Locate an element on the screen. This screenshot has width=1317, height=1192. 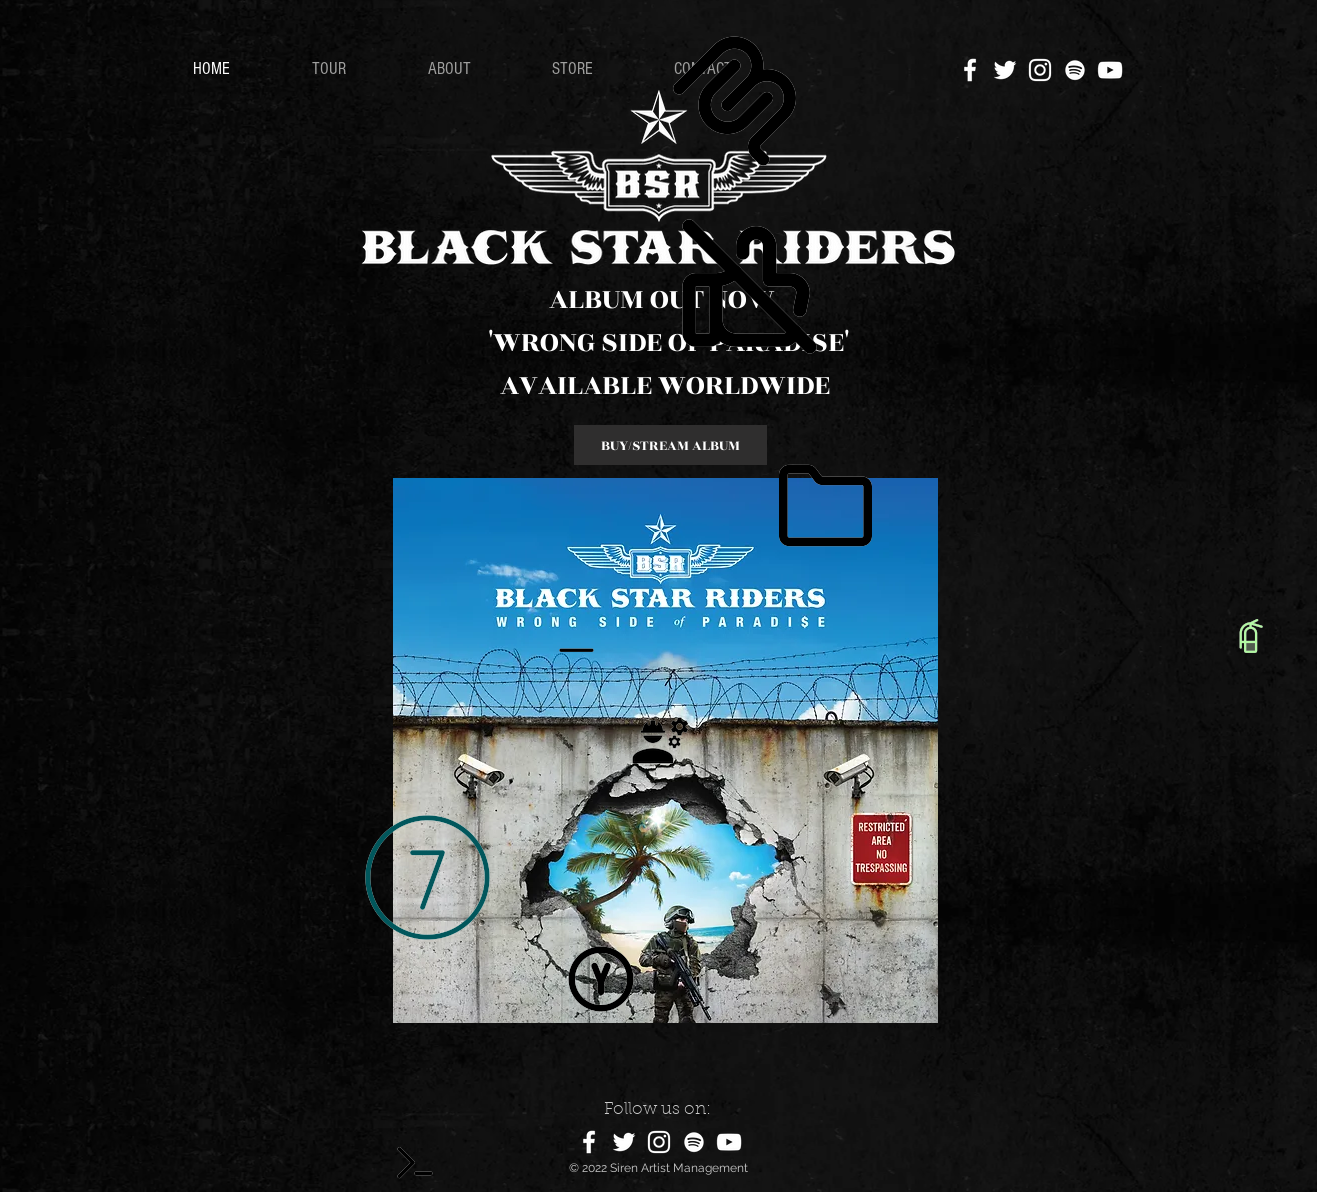
access engineering or technical settings is located at coordinates (660, 740).